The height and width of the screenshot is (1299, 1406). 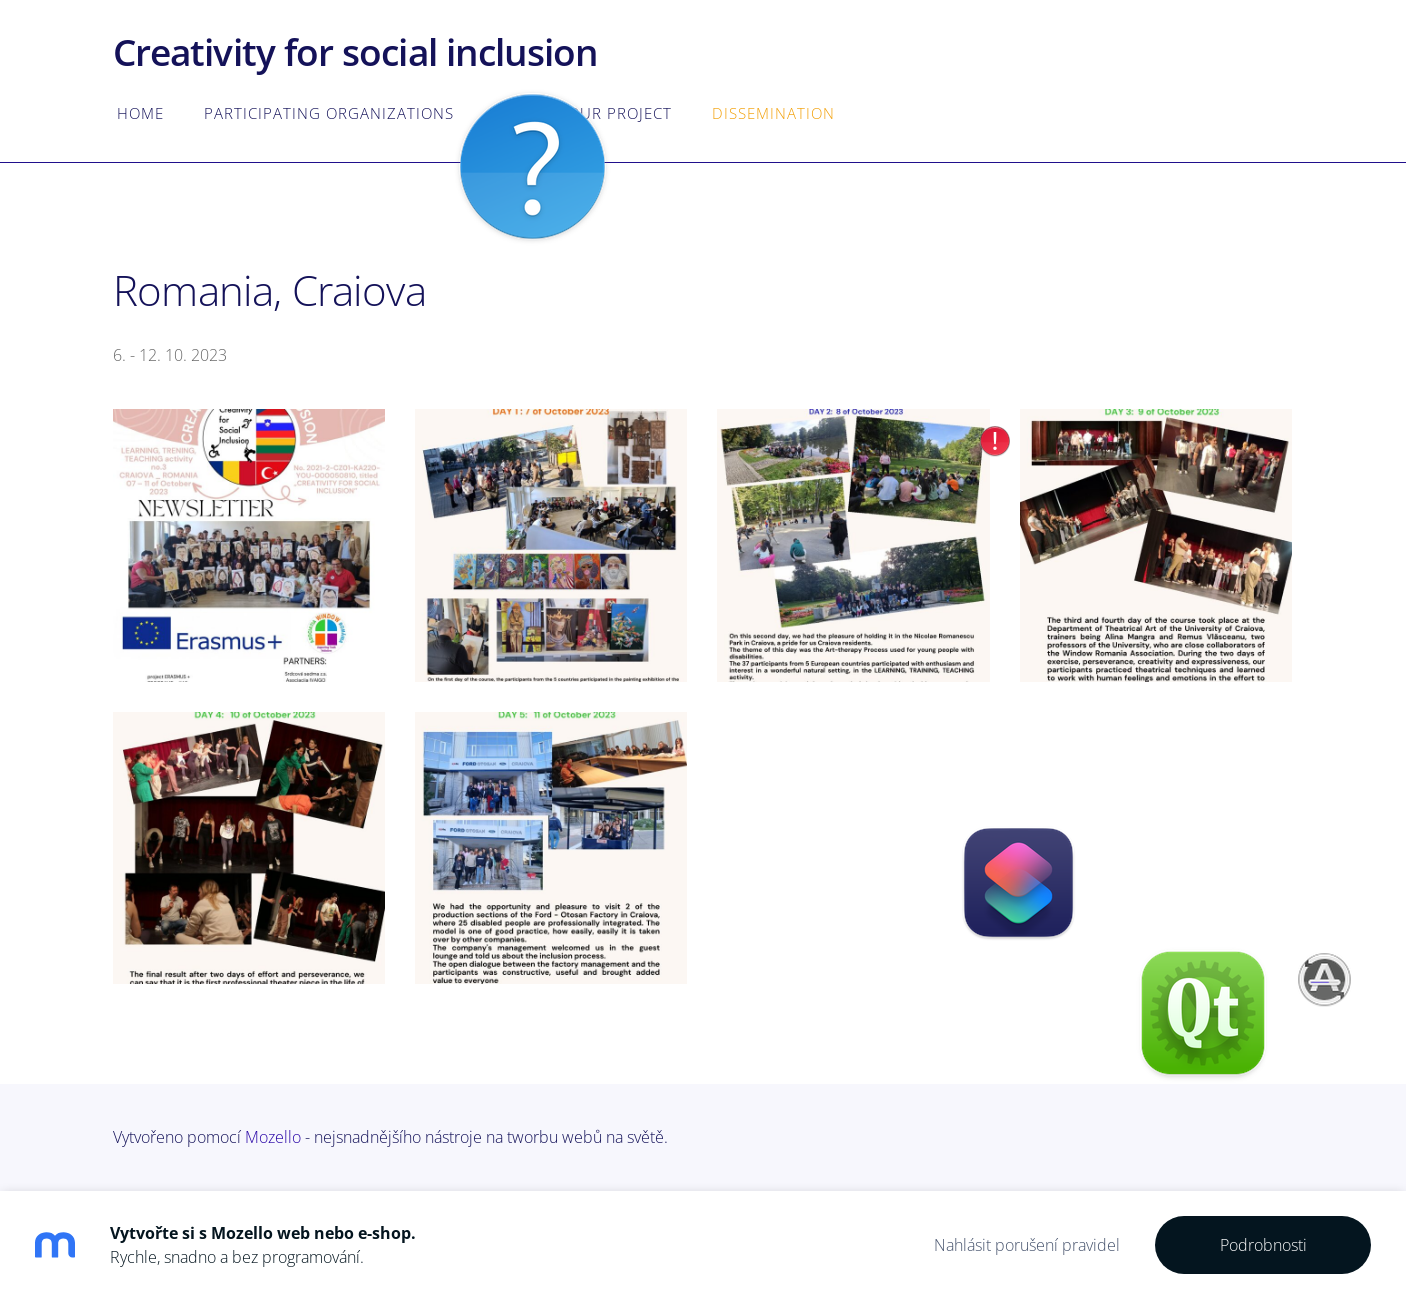 I want to click on open qt configuration settings, so click(x=1203, y=1013).